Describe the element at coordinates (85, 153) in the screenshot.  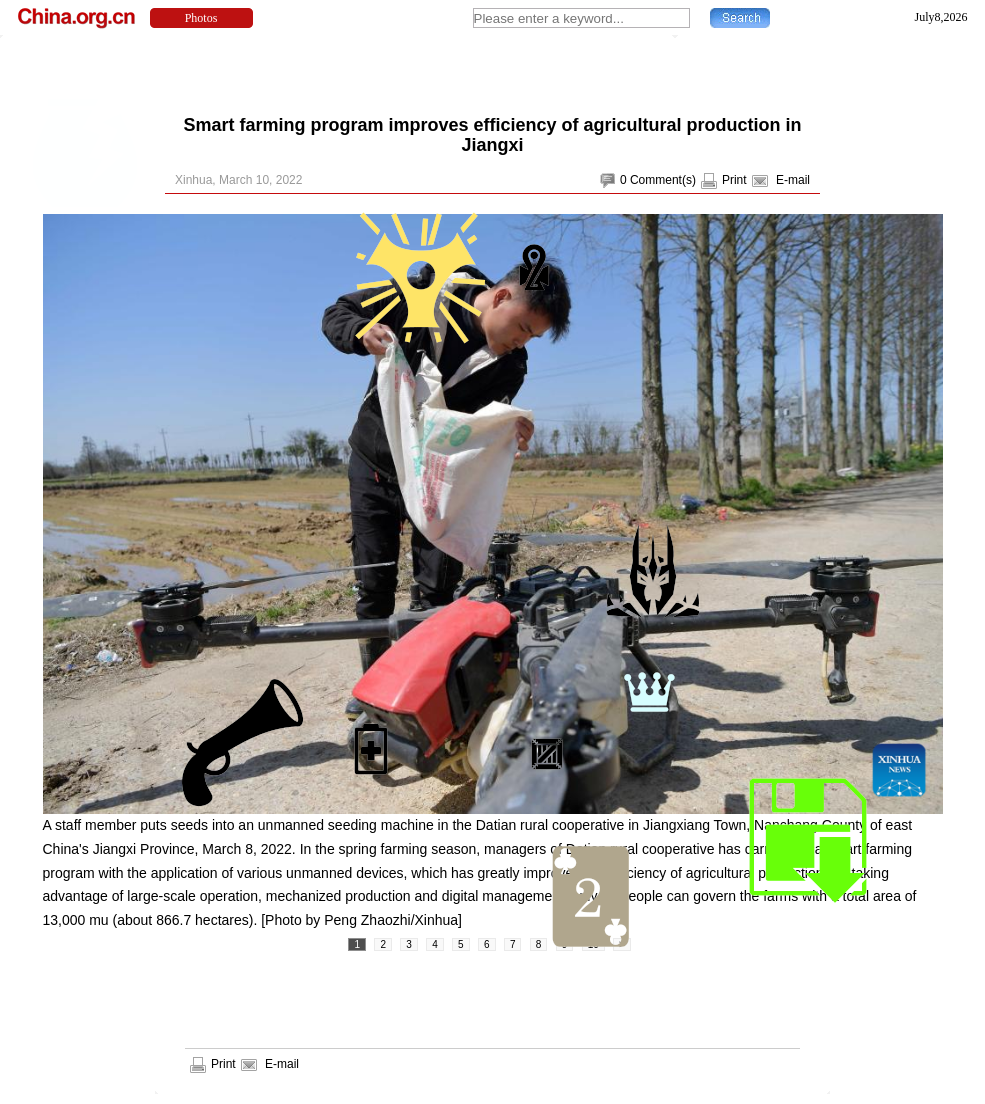
I see `indicates a broken or damaged item` at that location.